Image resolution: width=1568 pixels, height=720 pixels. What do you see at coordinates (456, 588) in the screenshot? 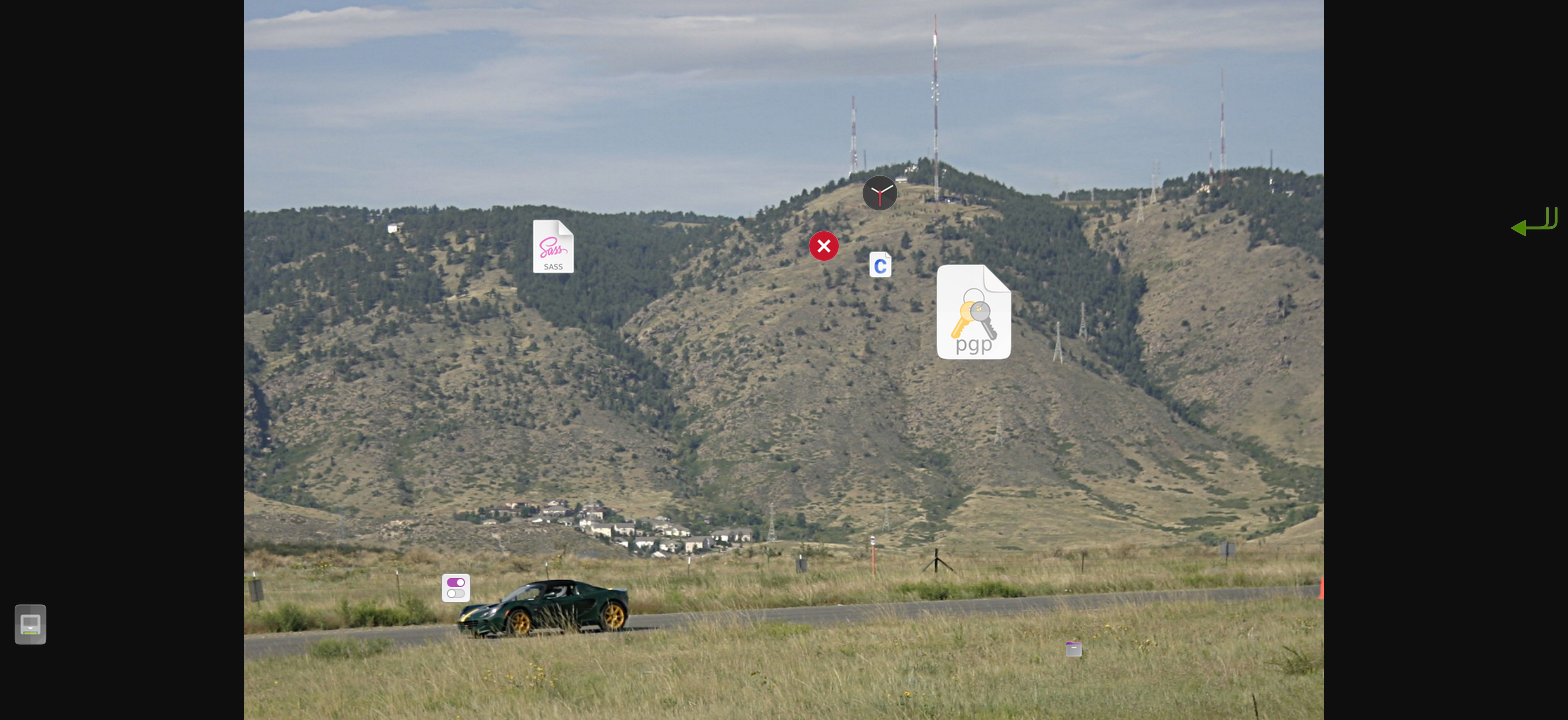
I see `open unity tweak tool settings` at bounding box center [456, 588].